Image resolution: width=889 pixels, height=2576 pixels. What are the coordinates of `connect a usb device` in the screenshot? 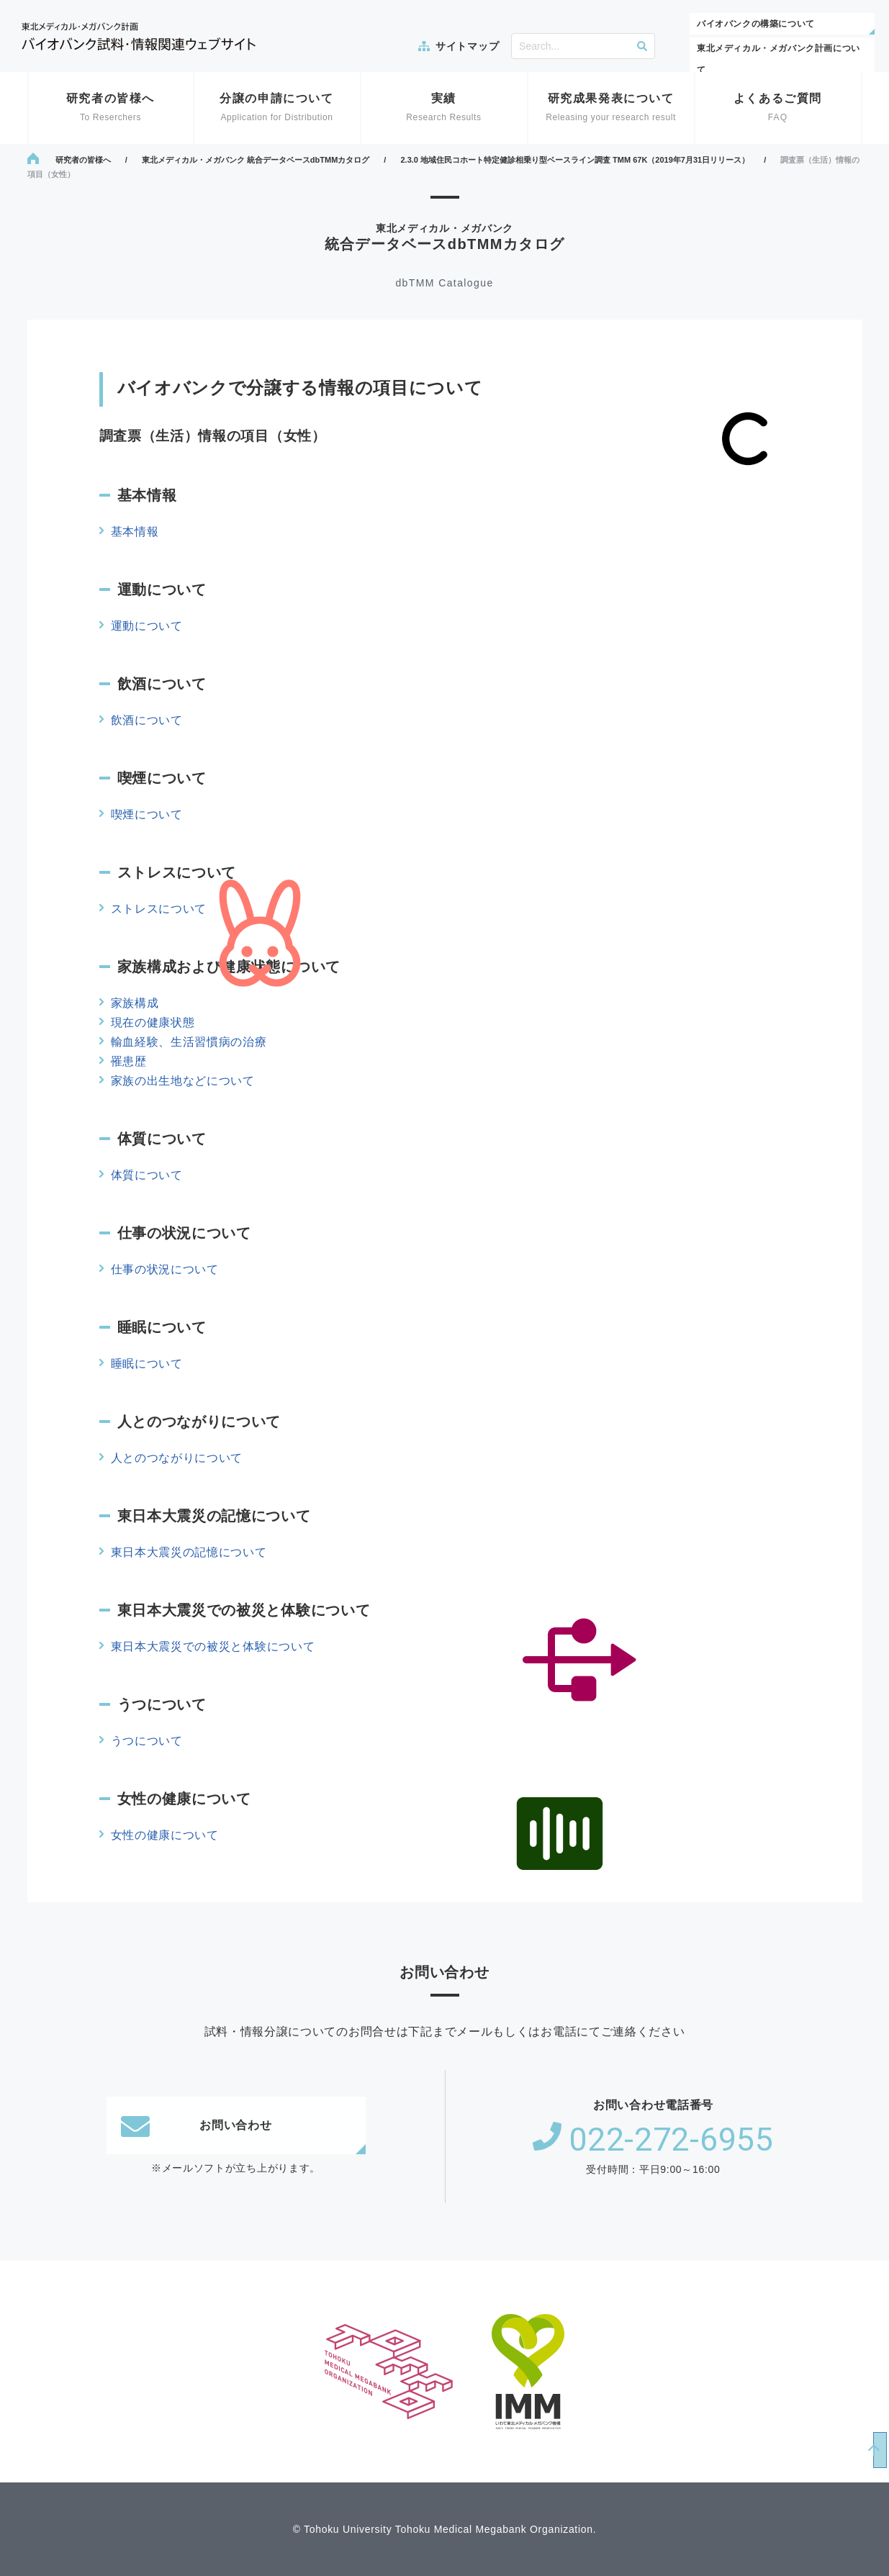 It's located at (580, 1660).